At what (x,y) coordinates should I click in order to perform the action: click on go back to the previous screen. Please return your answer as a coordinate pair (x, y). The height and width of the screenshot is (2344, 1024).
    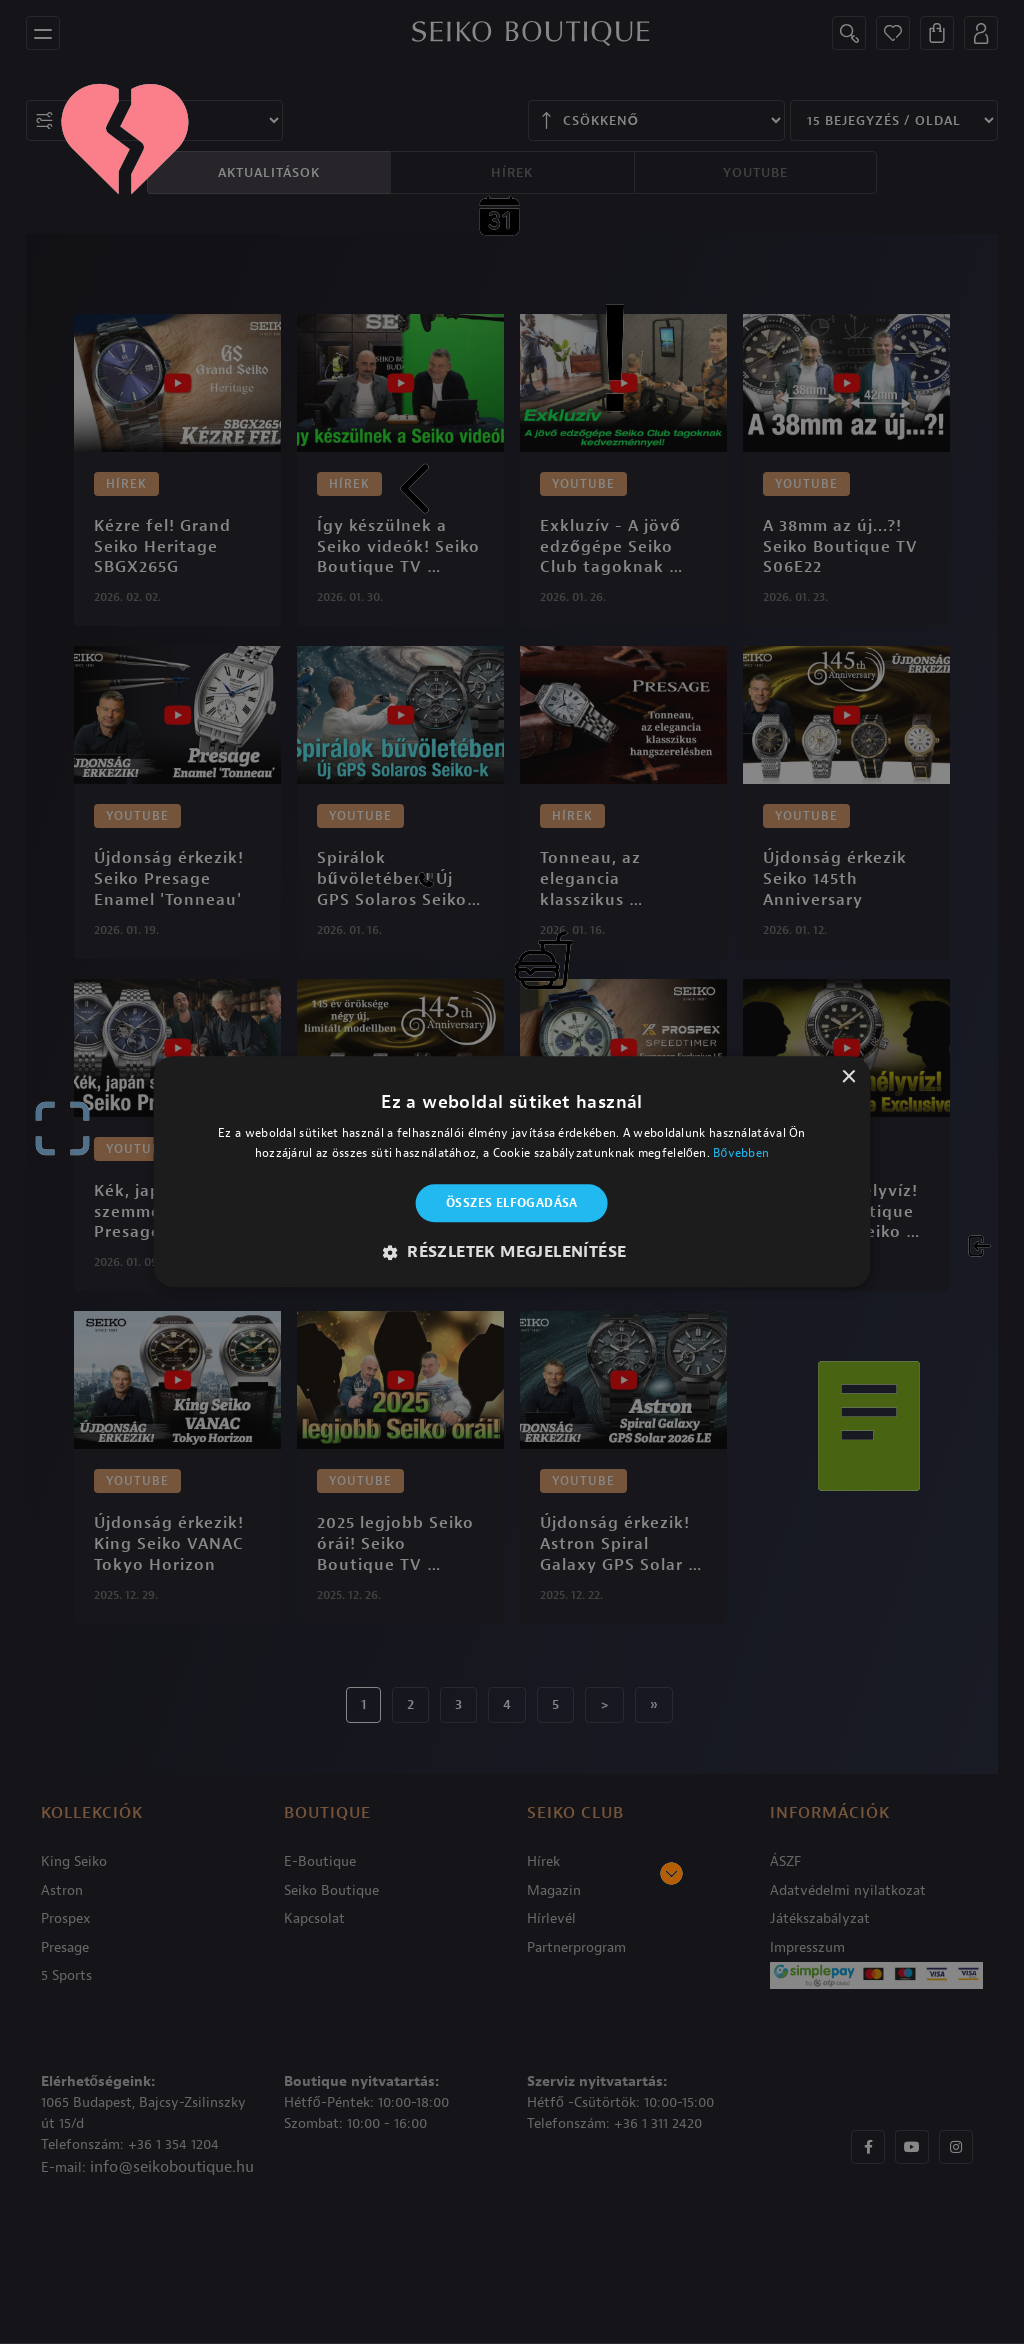
    Looking at the image, I should click on (415, 488).